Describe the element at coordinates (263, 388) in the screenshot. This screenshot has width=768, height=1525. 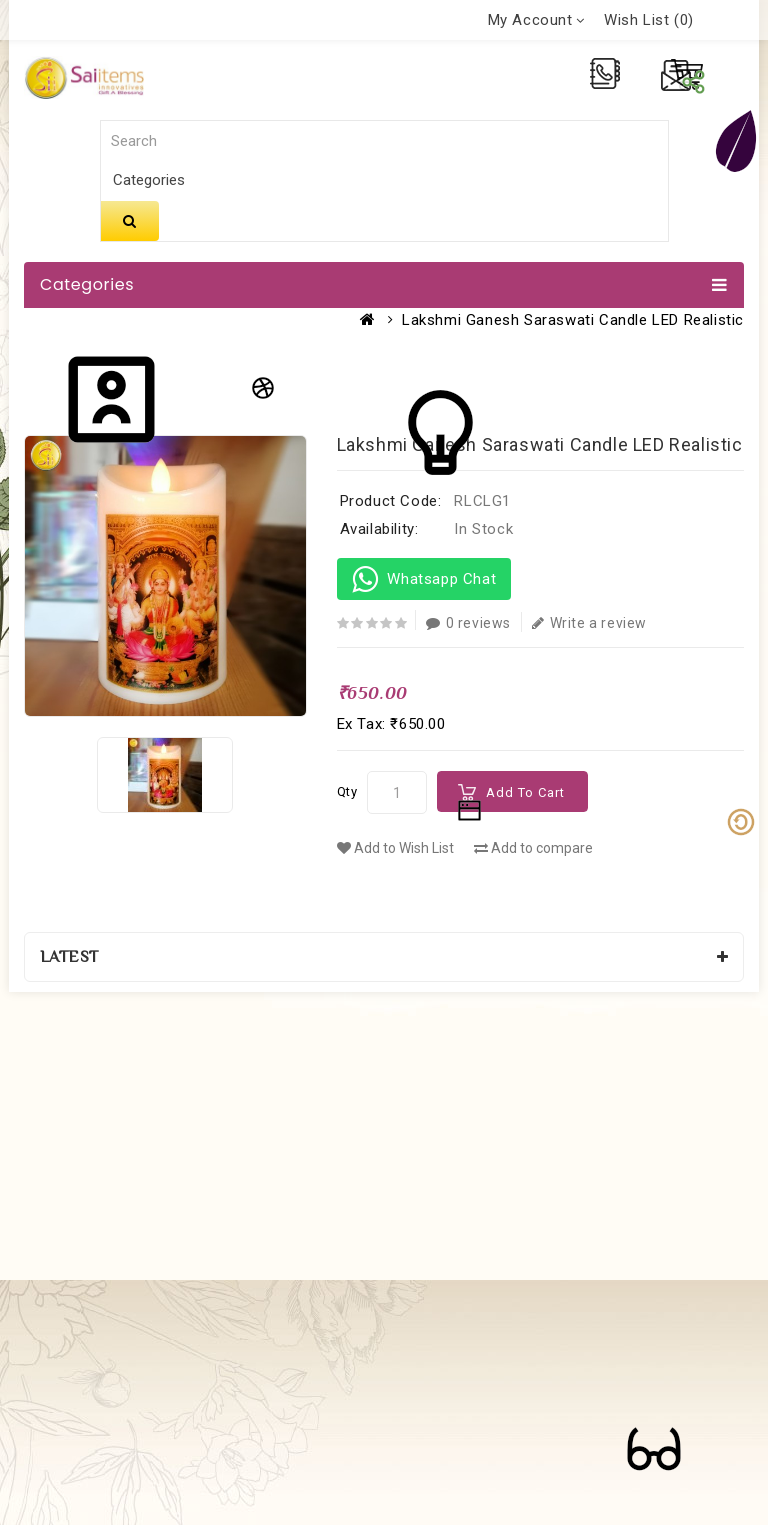
I see `visit dribbble profile or portfolio` at that location.